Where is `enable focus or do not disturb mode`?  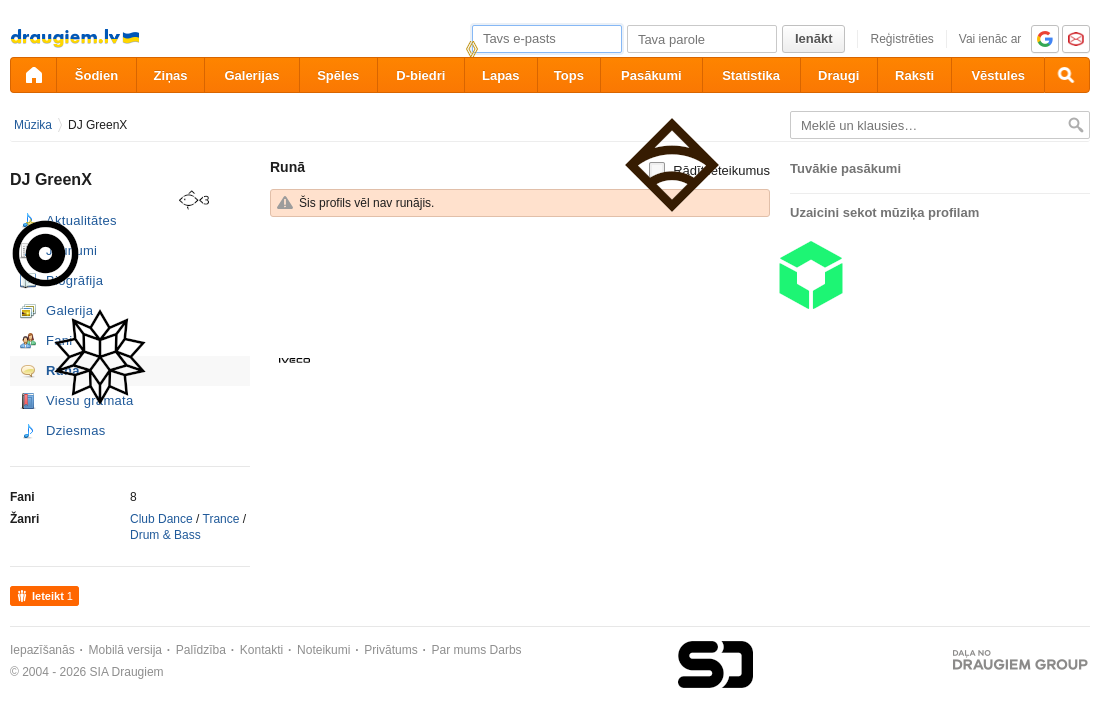 enable focus or do not disturb mode is located at coordinates (45, 253).